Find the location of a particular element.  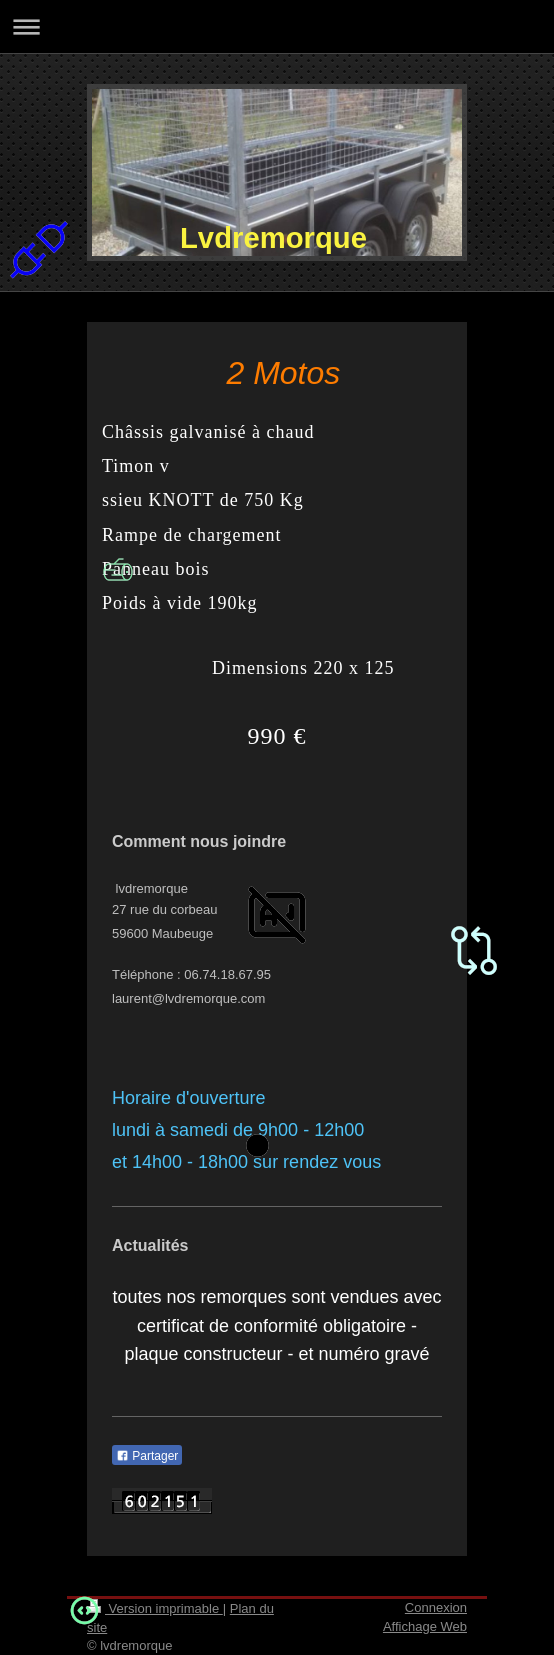

compare branches or commits in version control is located at coordinates (474, 949).